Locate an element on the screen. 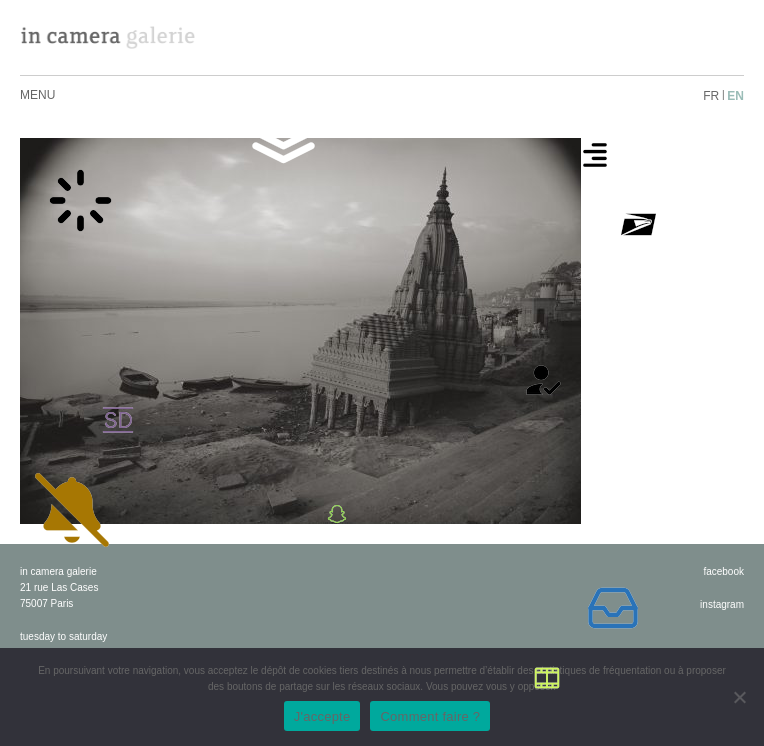  user registration completed successfully is located at coordinates (543, 380).